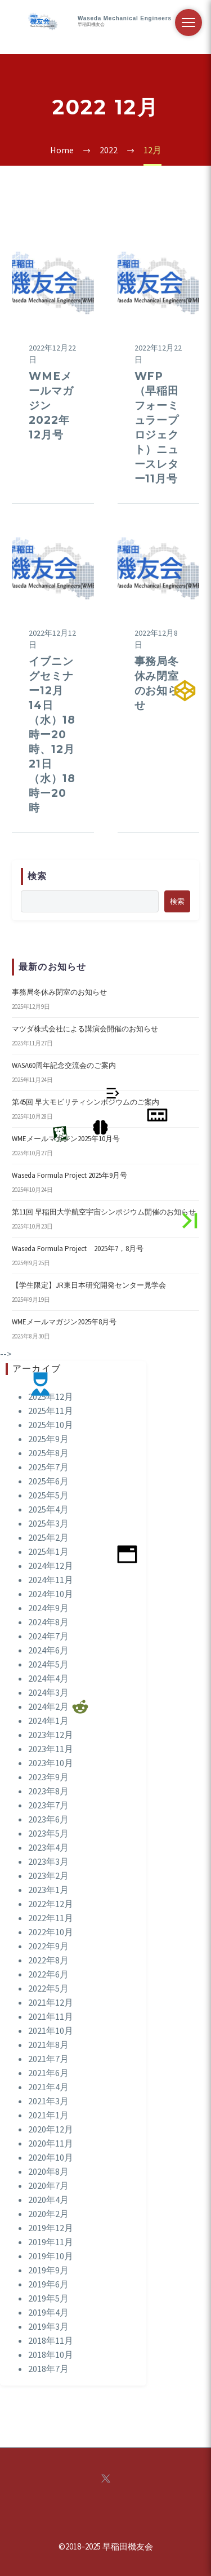  Describe the element at coordinates (80, 1706) in the screenshot. I see `open the reddit app` at that location.